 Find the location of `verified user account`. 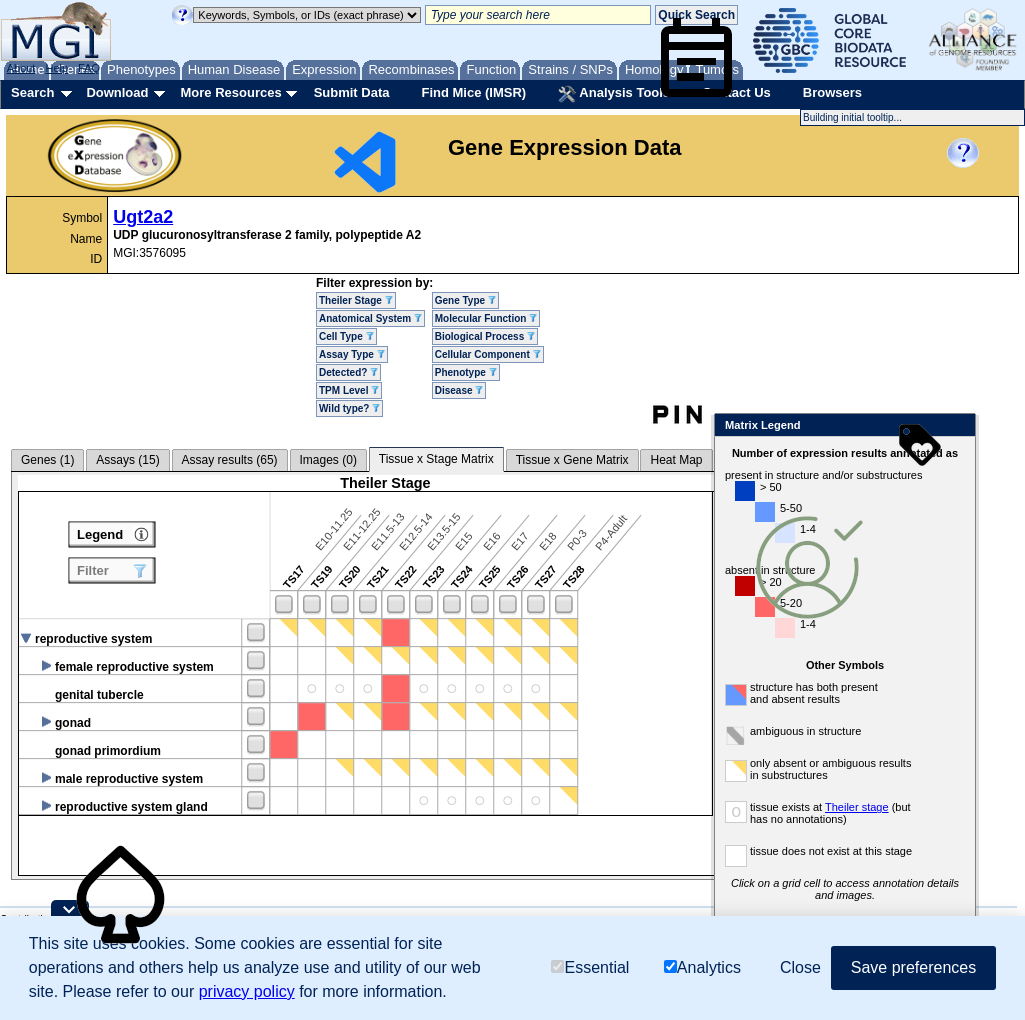

verified user account is located at coordinates (807, 567).